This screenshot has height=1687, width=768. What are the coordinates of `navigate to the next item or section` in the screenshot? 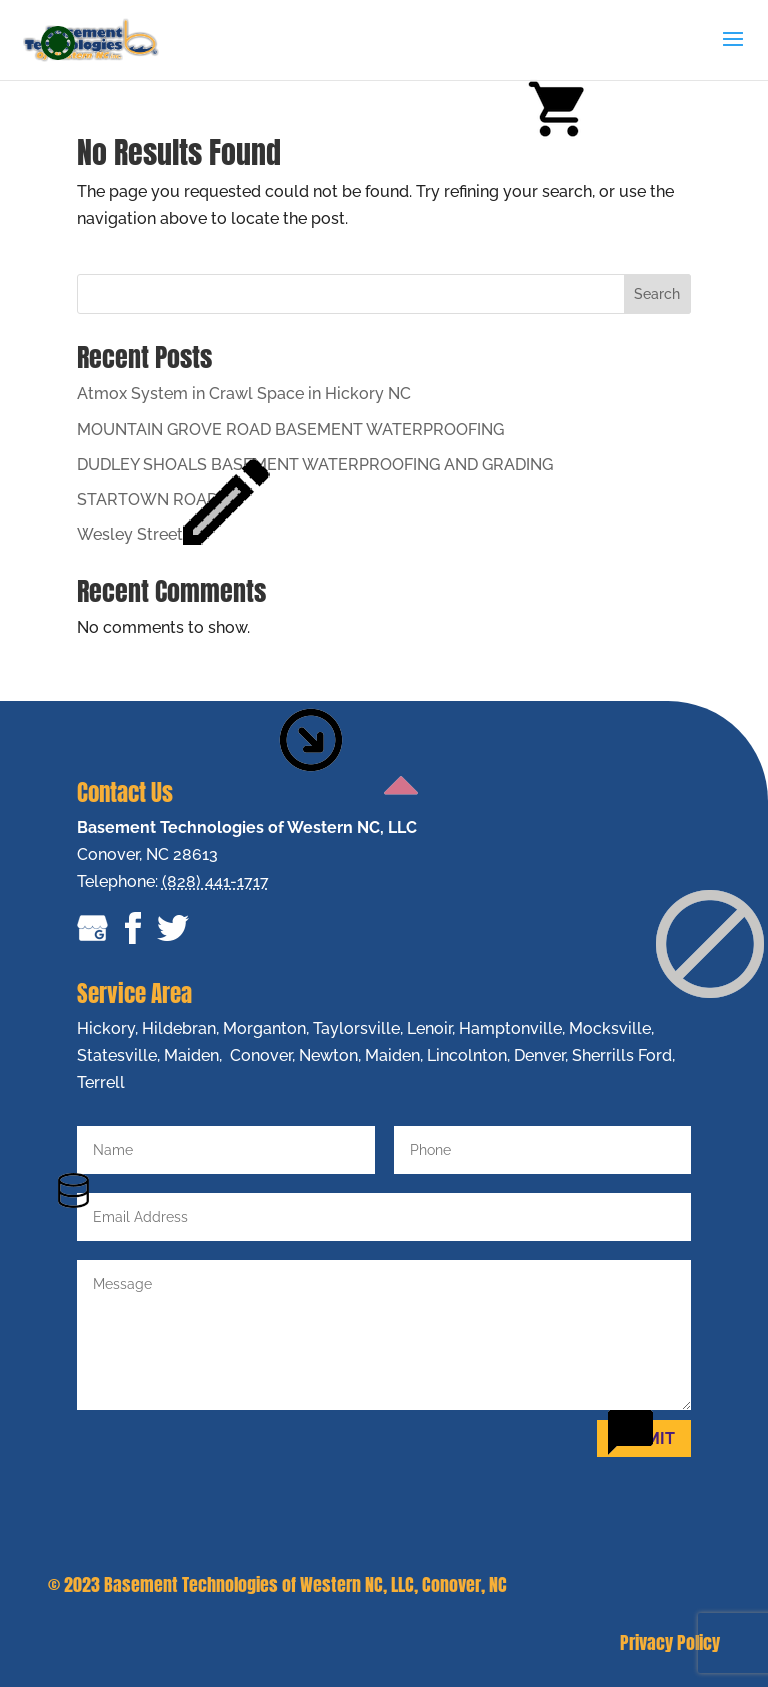 It's located at (311, 740).